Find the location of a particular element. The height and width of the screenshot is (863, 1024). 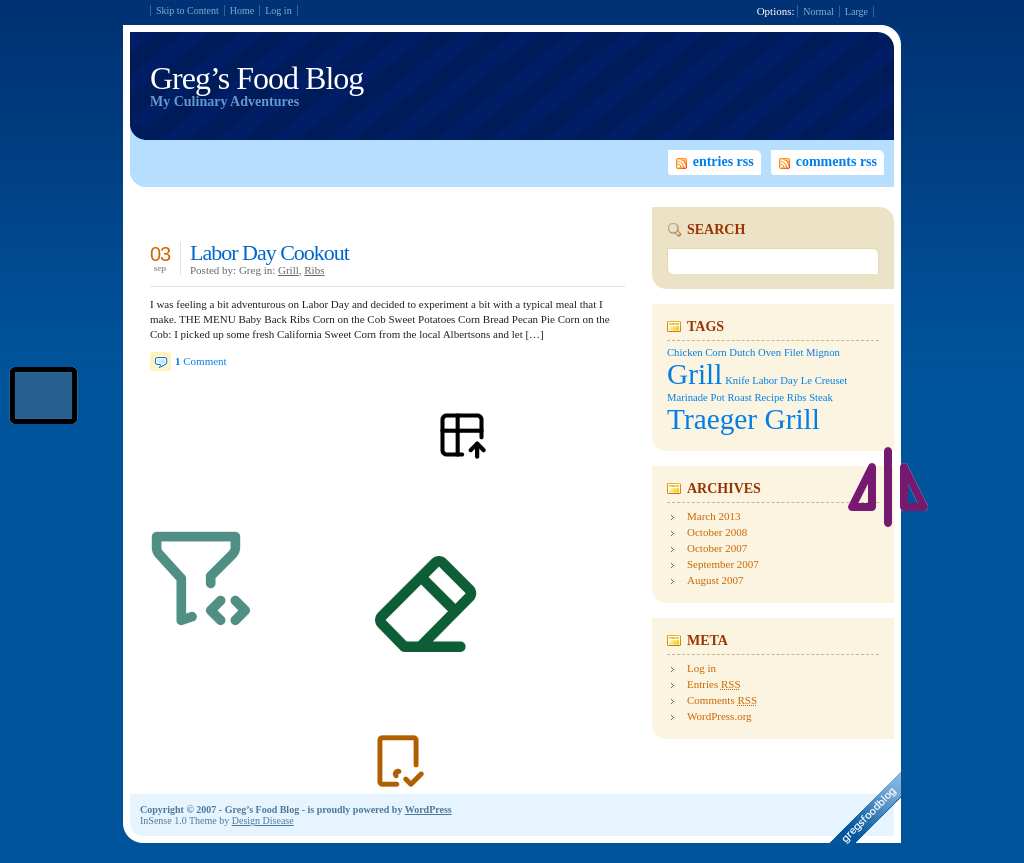

represents a container or frame element is located at coordinates (43, 395).